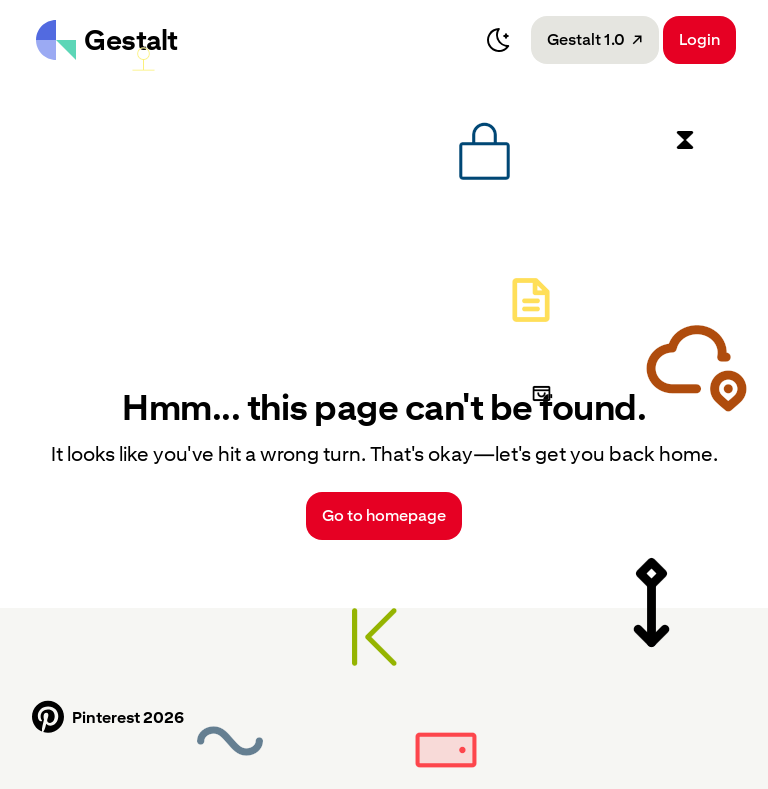 Image resolution: width=768 pixels, height=789 pixels. Describe the element at coordinates (531, 300) in the screenshot. I see `view document or text file` at that location.